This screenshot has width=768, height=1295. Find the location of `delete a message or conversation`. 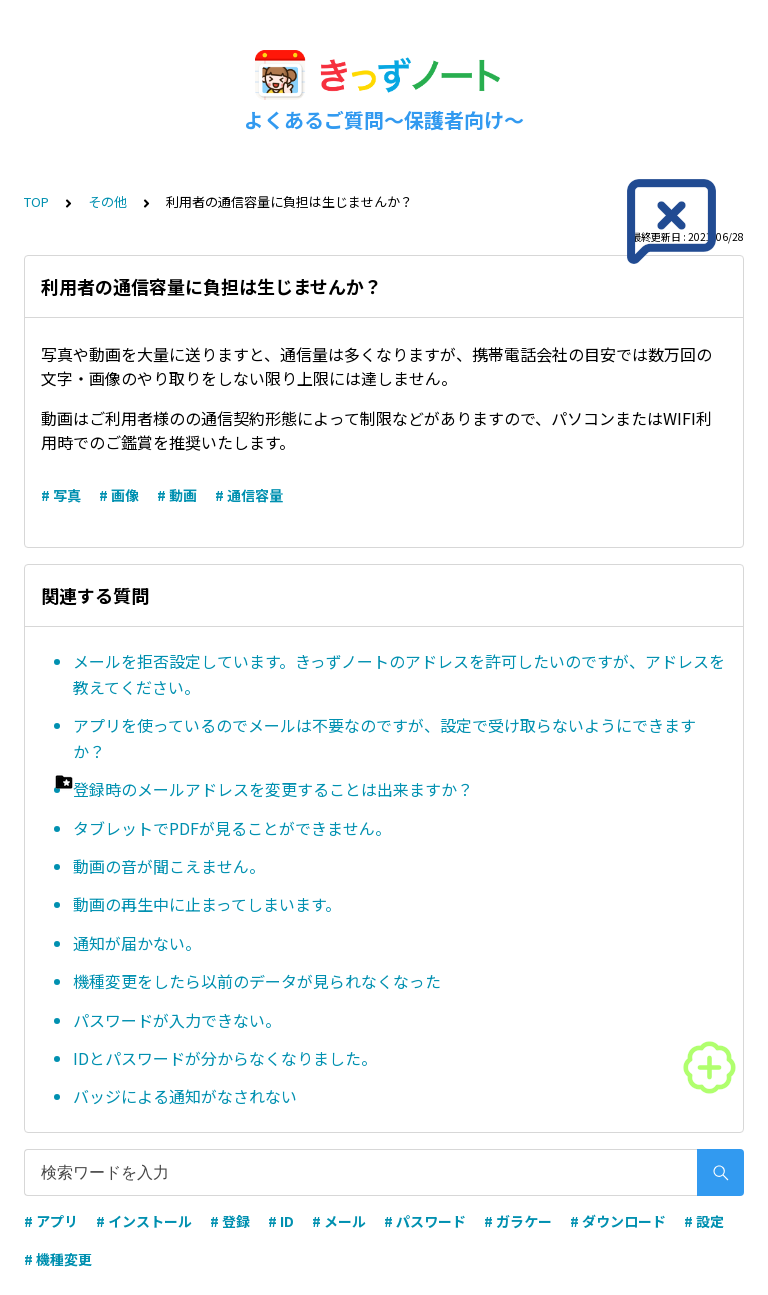

delete a message or conversation is located at coordinates (671, 219).